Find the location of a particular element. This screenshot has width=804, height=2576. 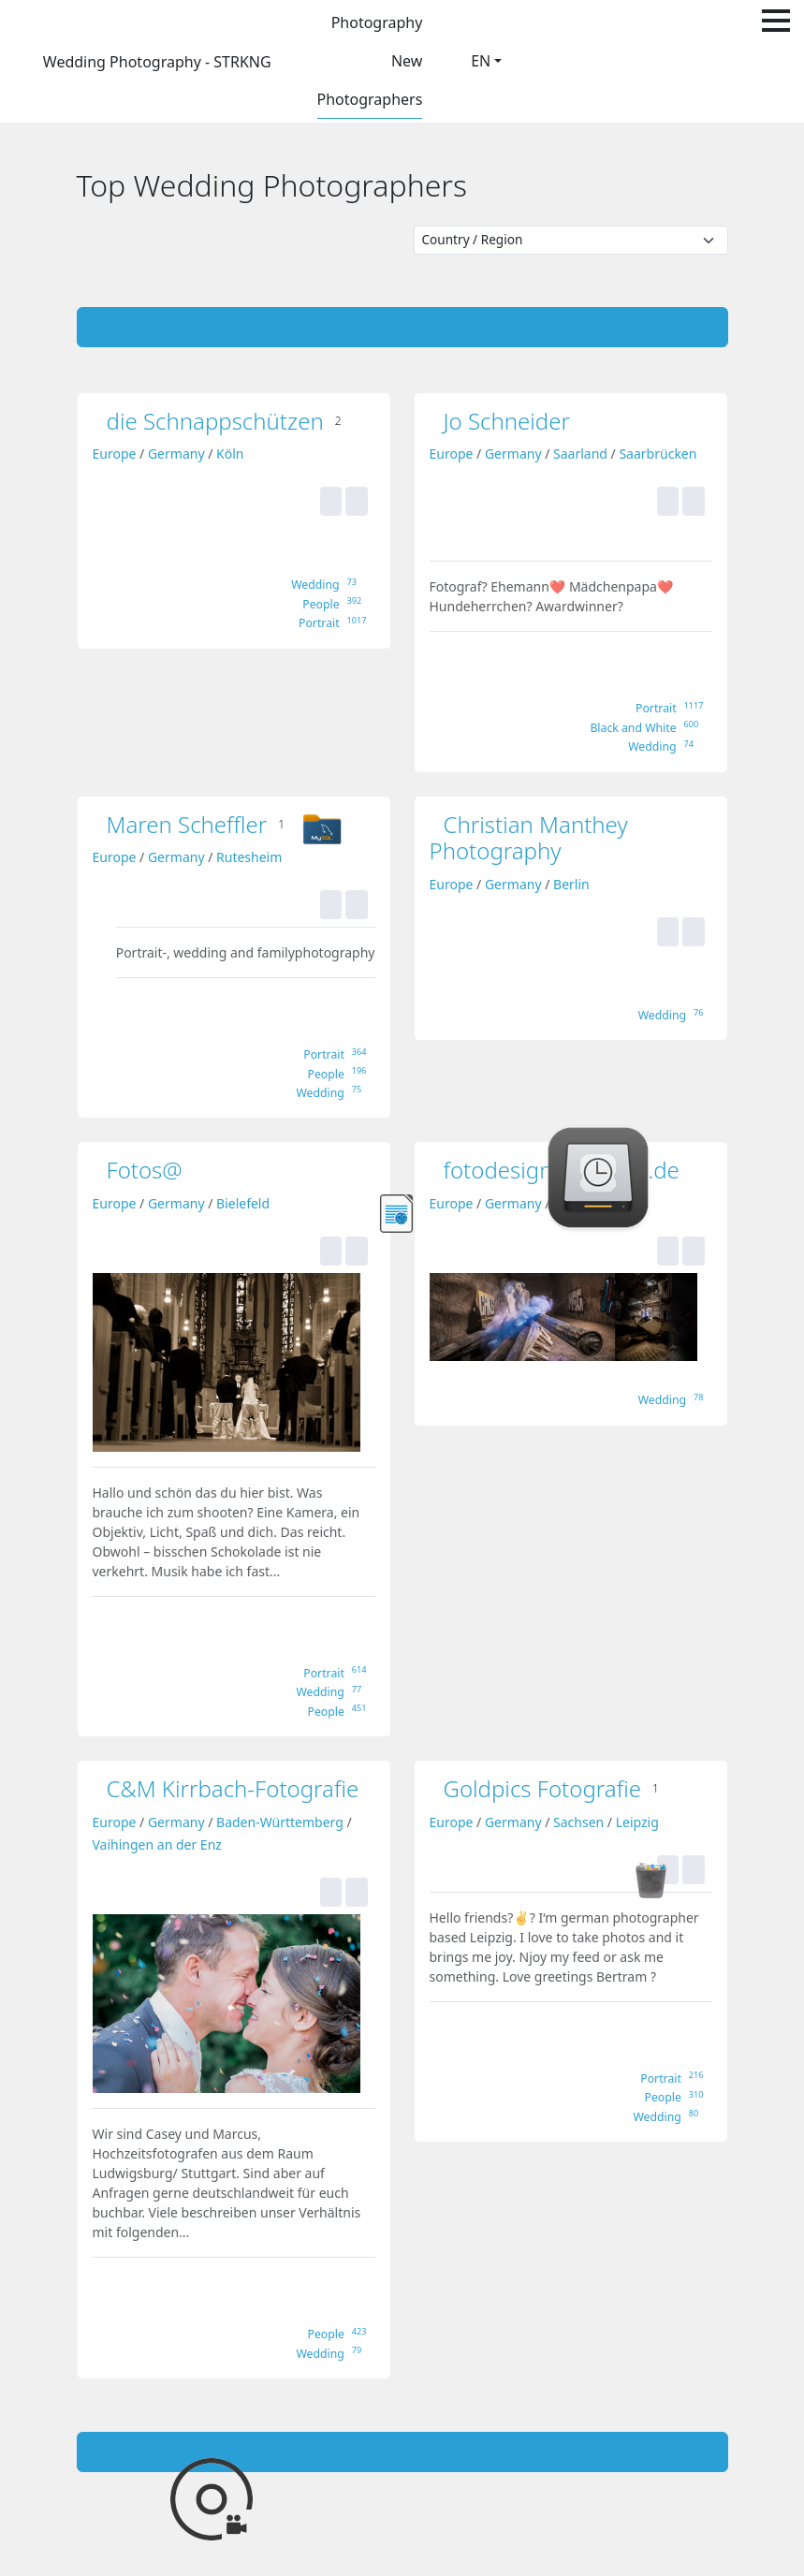

a libreoffice web document file is located at coordinates (396, 1213).